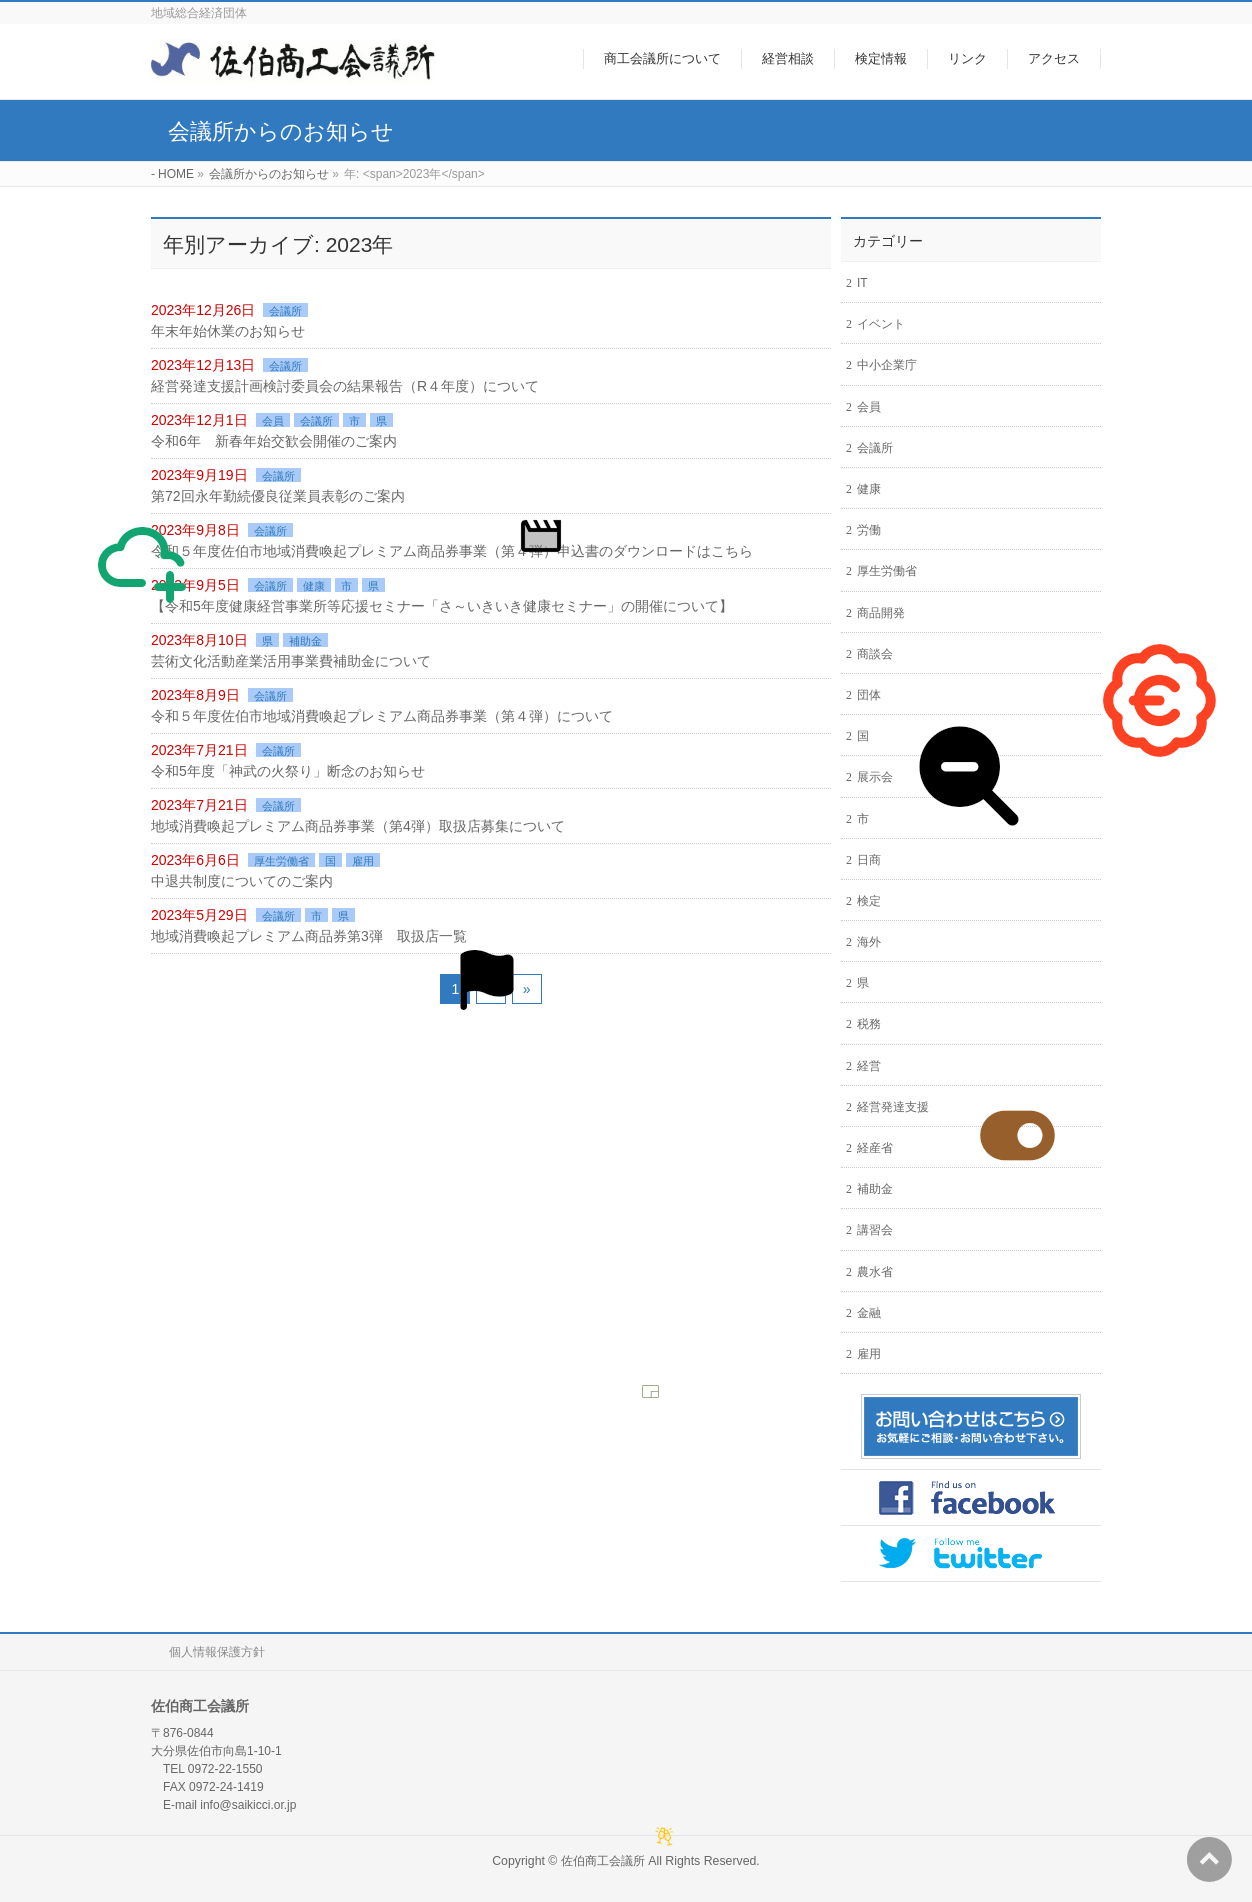 The height and width of the screenshot is (1902, 1252). Describe the element at coordinates (142, 559) in the screenshot. I see `upload a new file to cloud storage` at that location.